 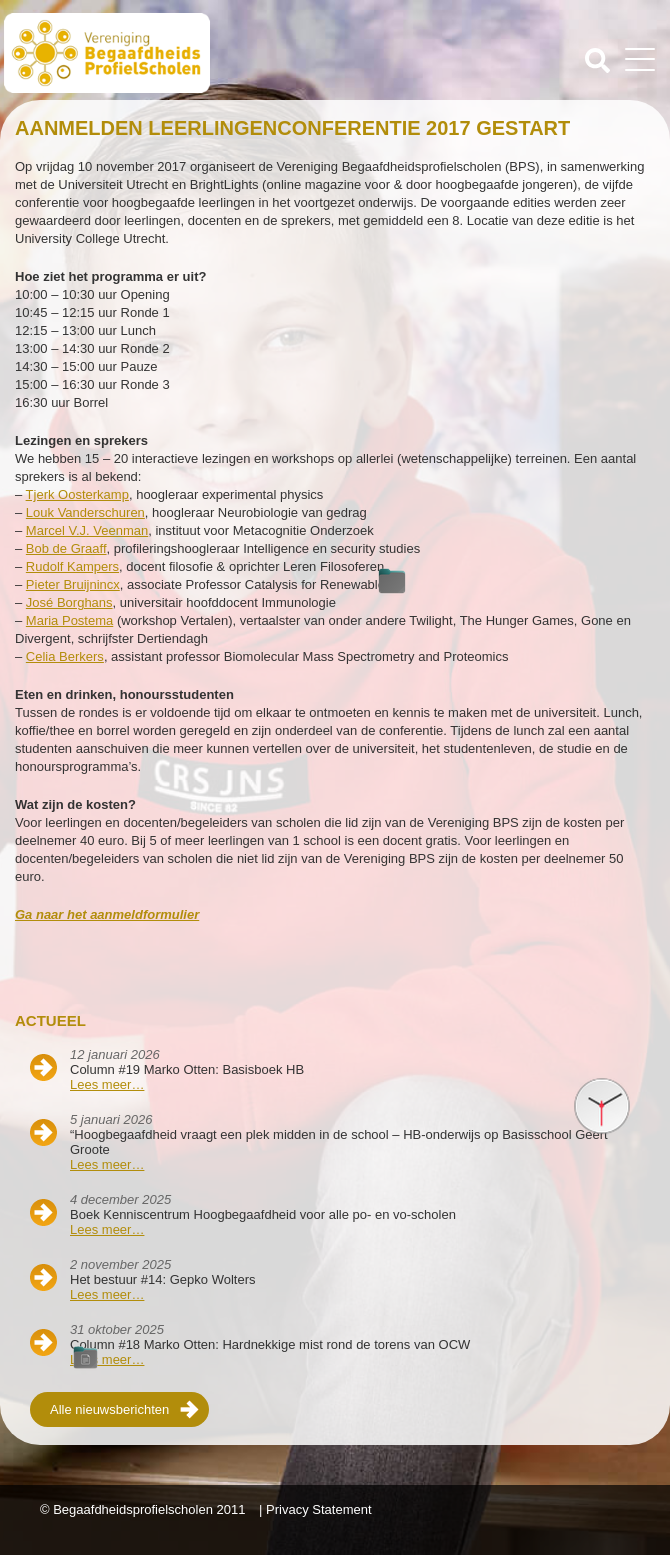 What do you see at coordinates (602, 1106) in the screenshot?
I see `open recently accessed documents` at bounding box center [602, 1106].